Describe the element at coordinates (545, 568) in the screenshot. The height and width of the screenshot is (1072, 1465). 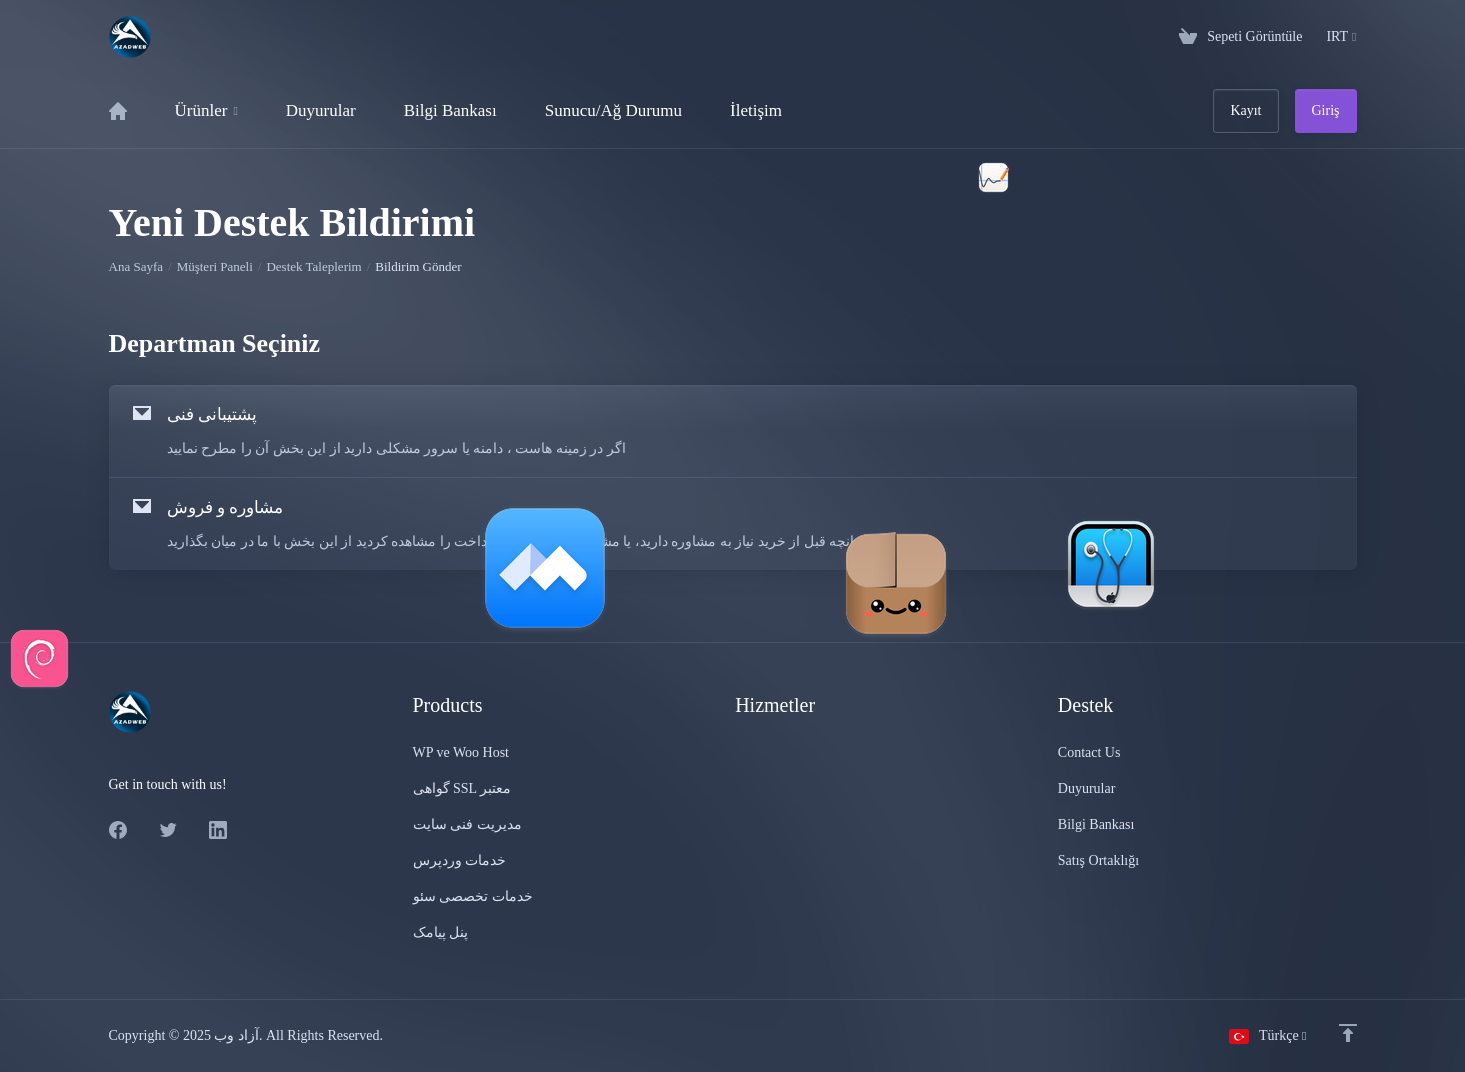
I see `open meeting or video conferencing app` at that location.